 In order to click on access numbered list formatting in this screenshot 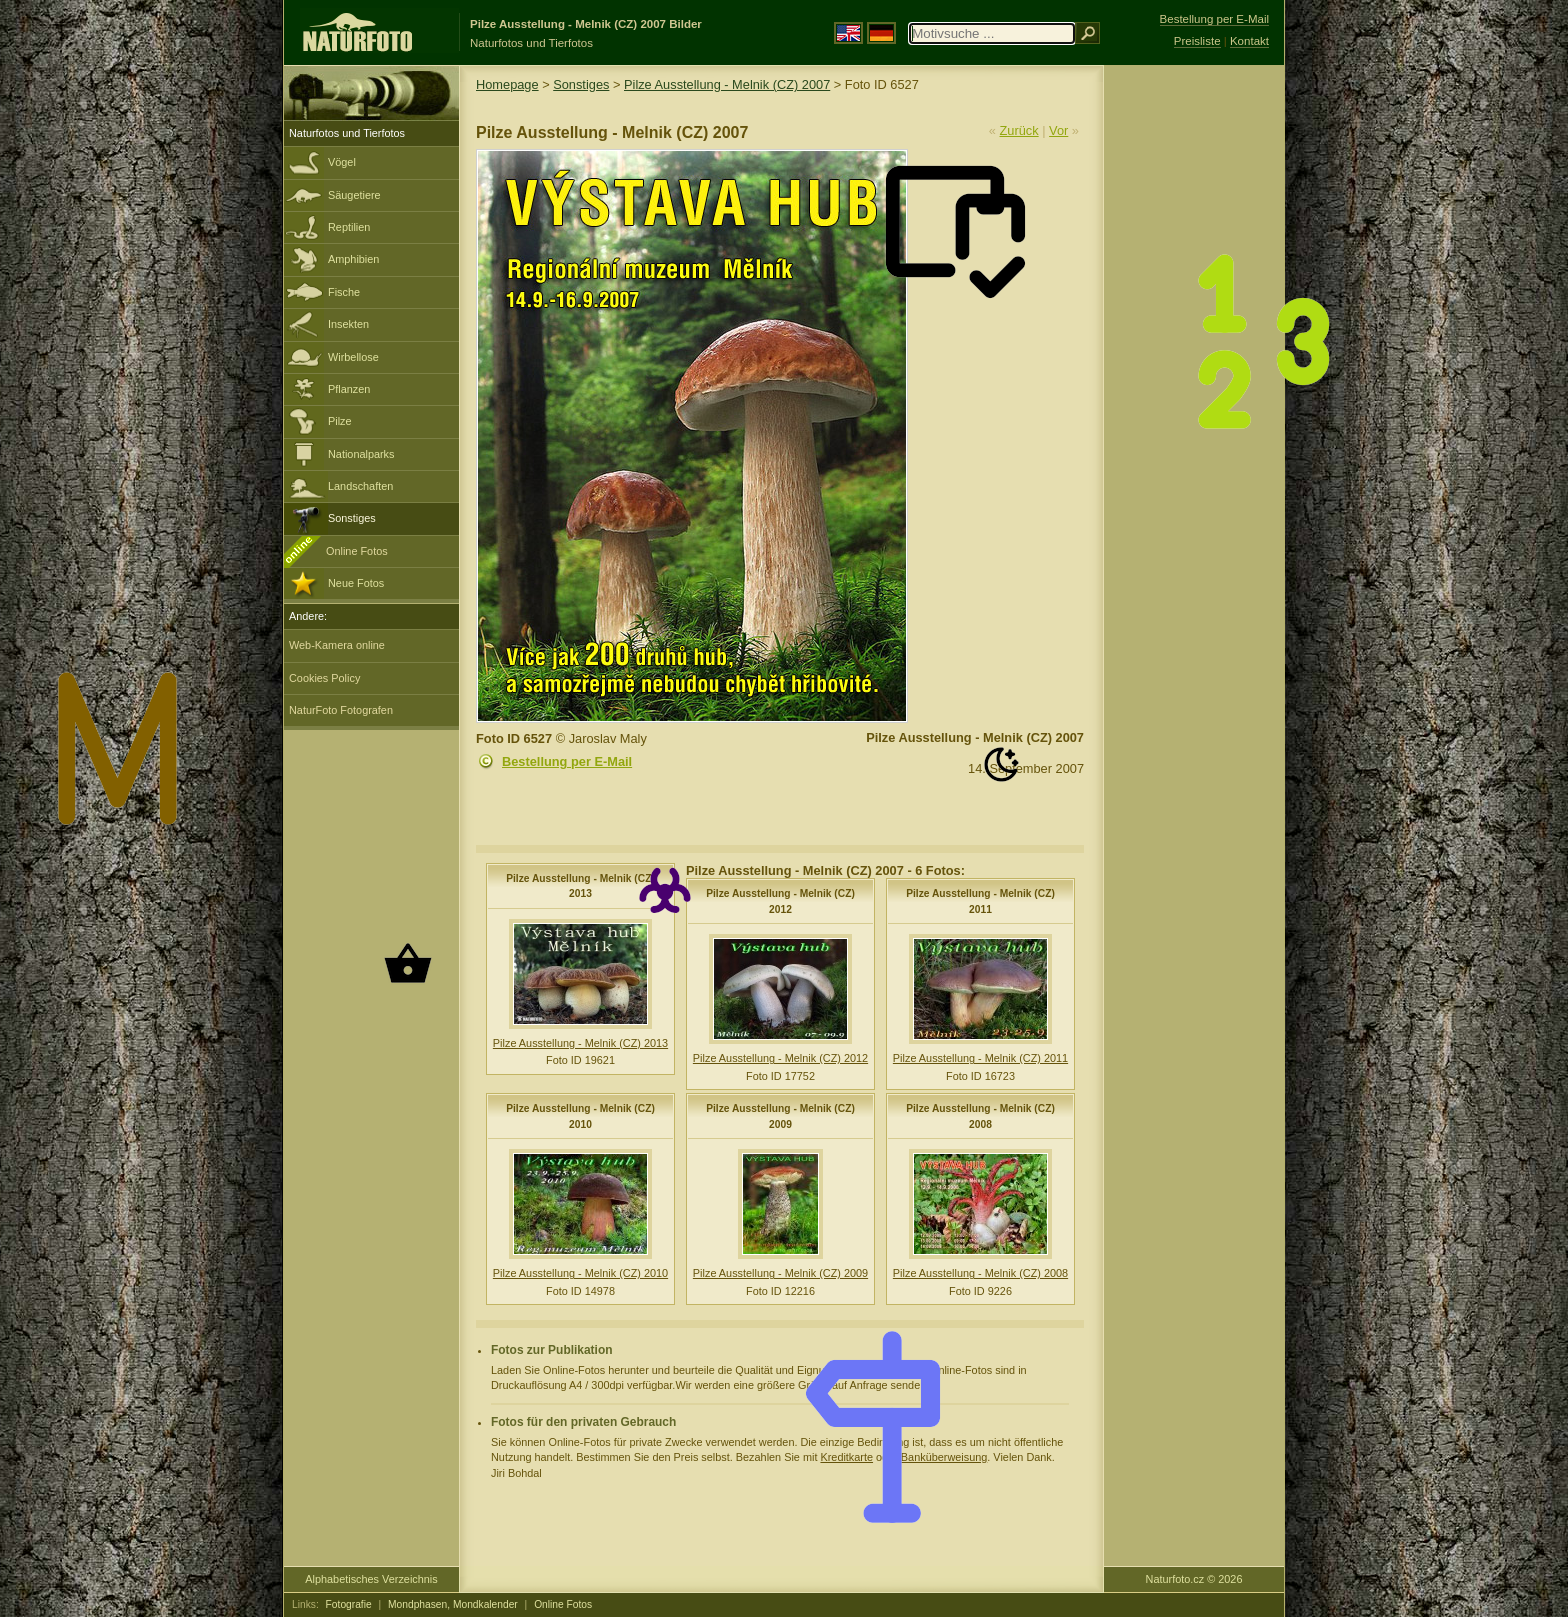, I will do `click(1259, 341)`.